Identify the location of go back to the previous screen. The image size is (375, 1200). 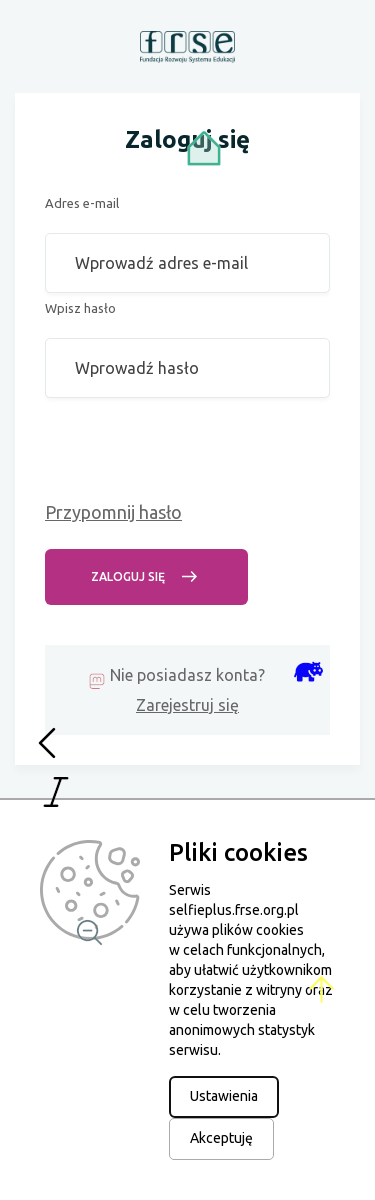
(47, 743).